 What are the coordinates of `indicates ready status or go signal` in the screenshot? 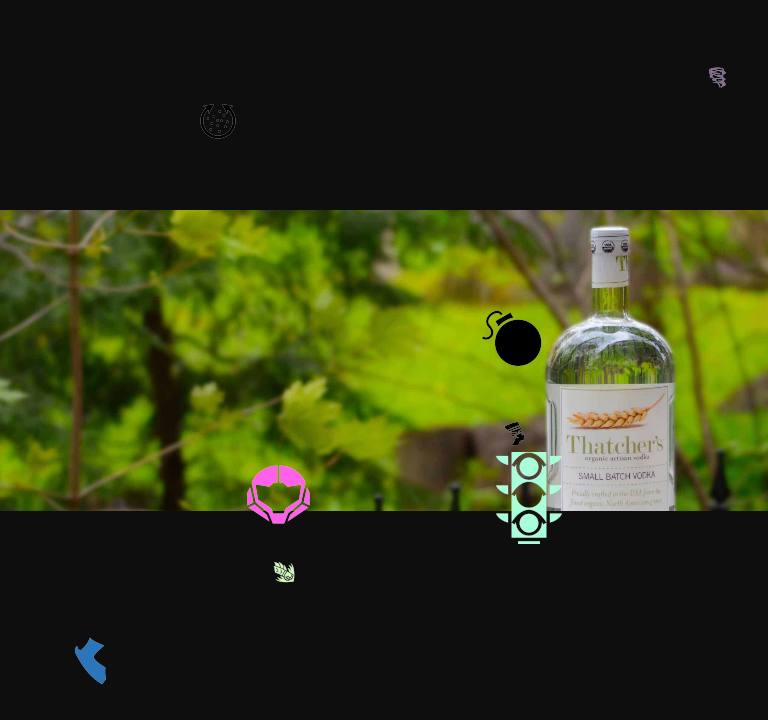 It's located at (529, 498).